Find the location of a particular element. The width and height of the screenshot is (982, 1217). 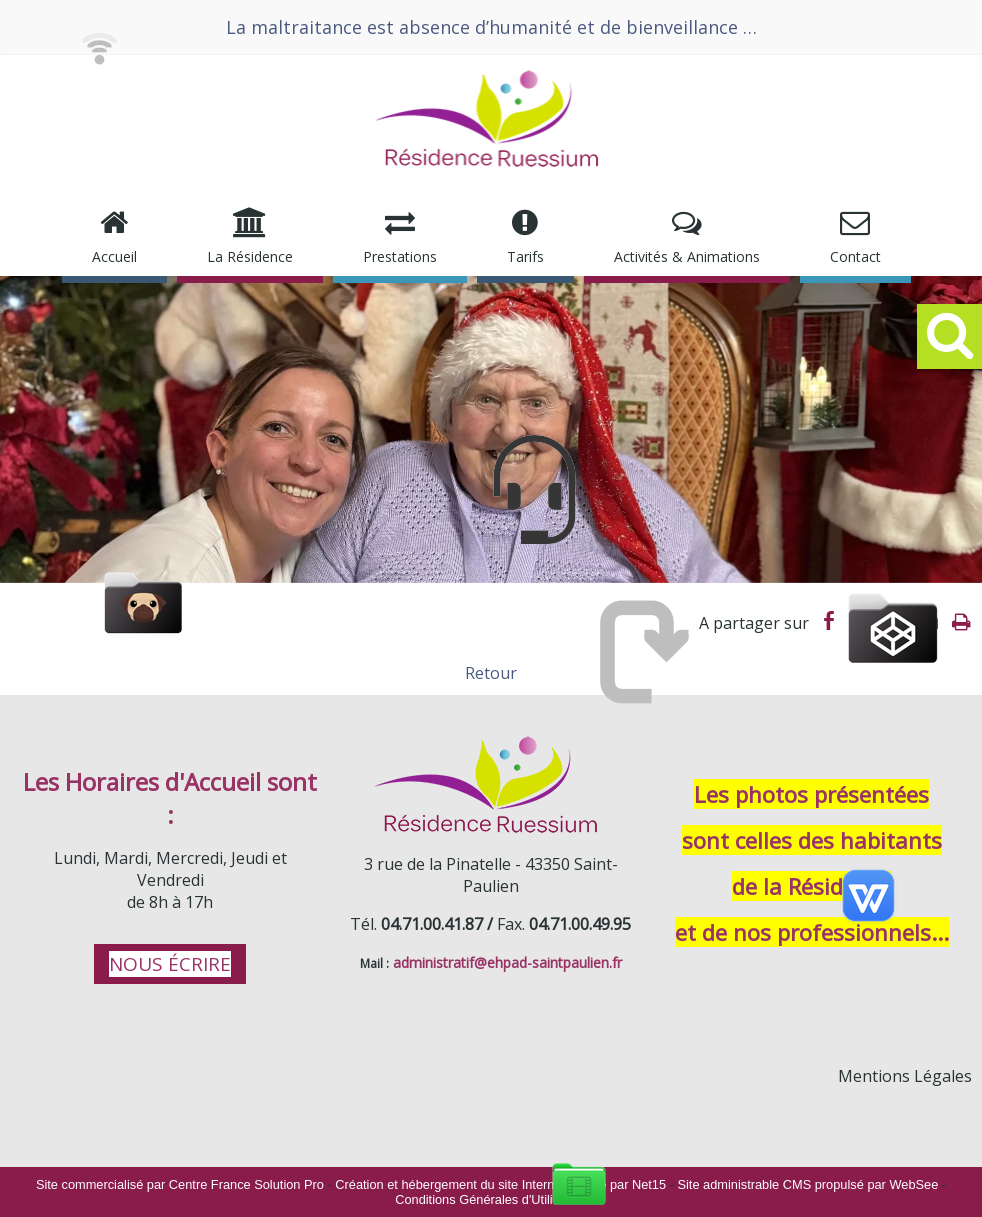

indicates a strong wireless network connection is located at coordinates (99, 47).